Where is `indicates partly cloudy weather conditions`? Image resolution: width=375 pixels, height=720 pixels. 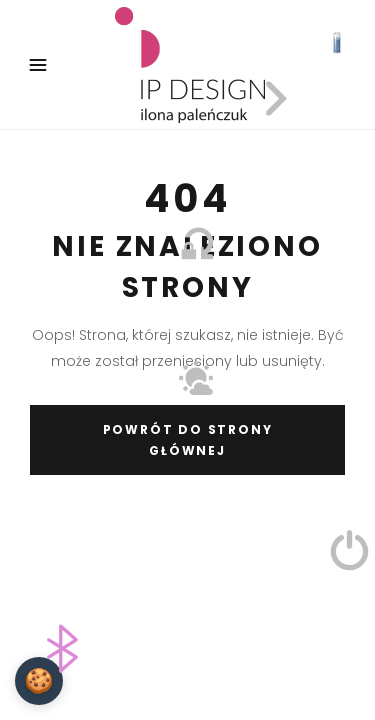
indicates partly cloudy weather conditions is located at coordinates (196, 378).